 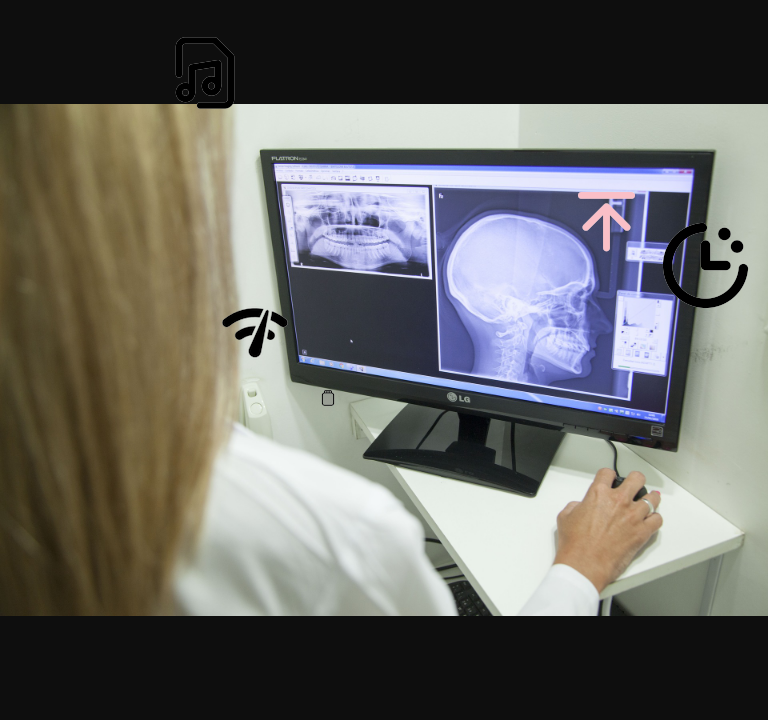 I want to click on upload a file or document, so click(x=606, y=220).